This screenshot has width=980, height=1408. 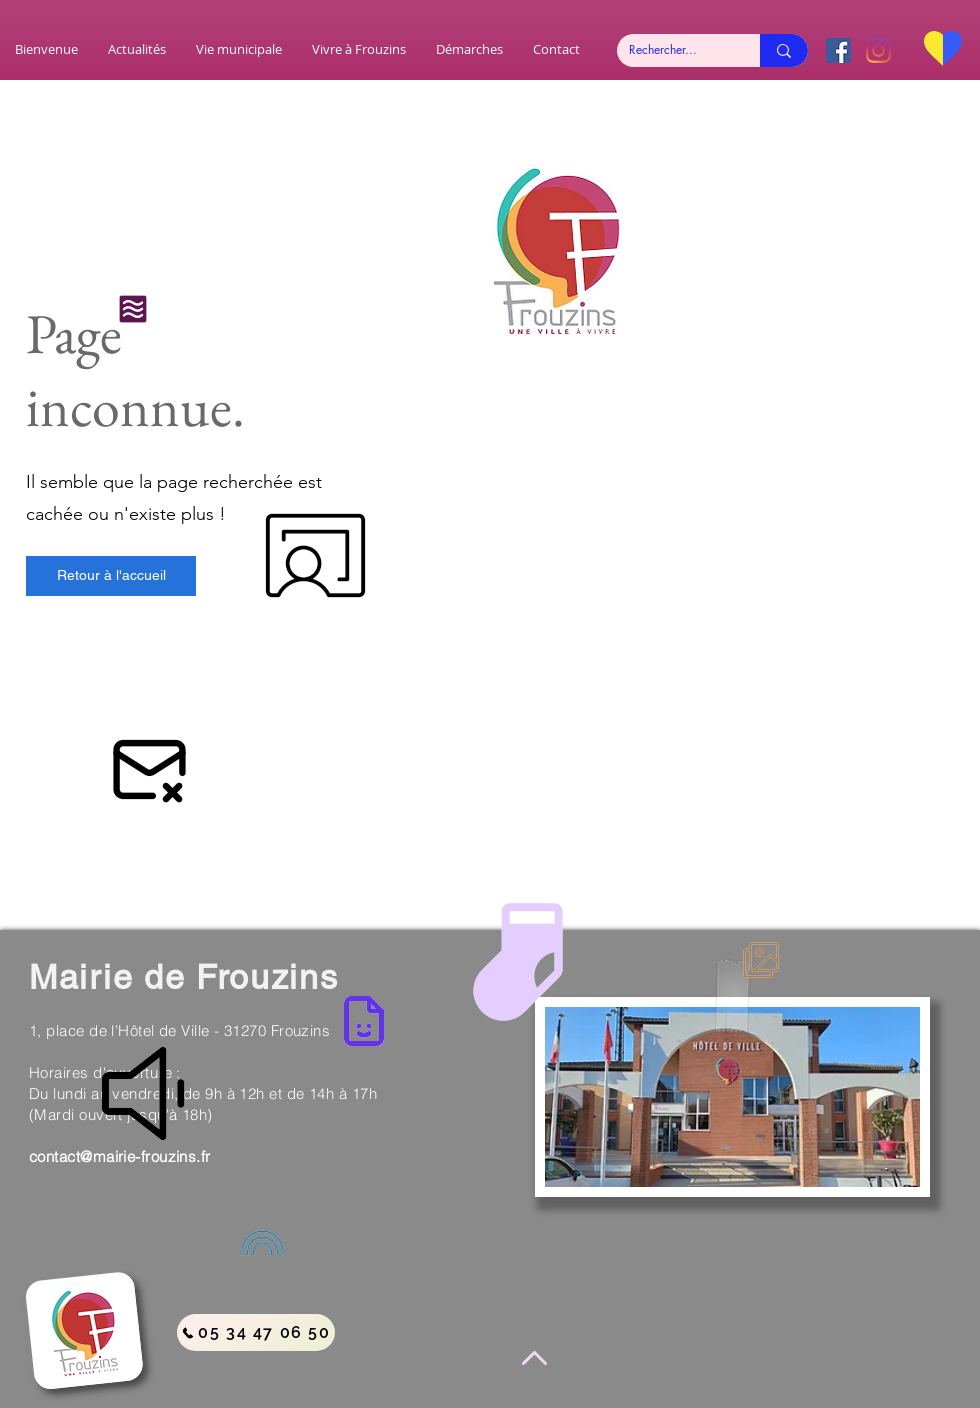 What do you see at coordinates (133, 309) in the screenshot?
I see `indicates water or aquatic features` at bounding box center [133, 309].